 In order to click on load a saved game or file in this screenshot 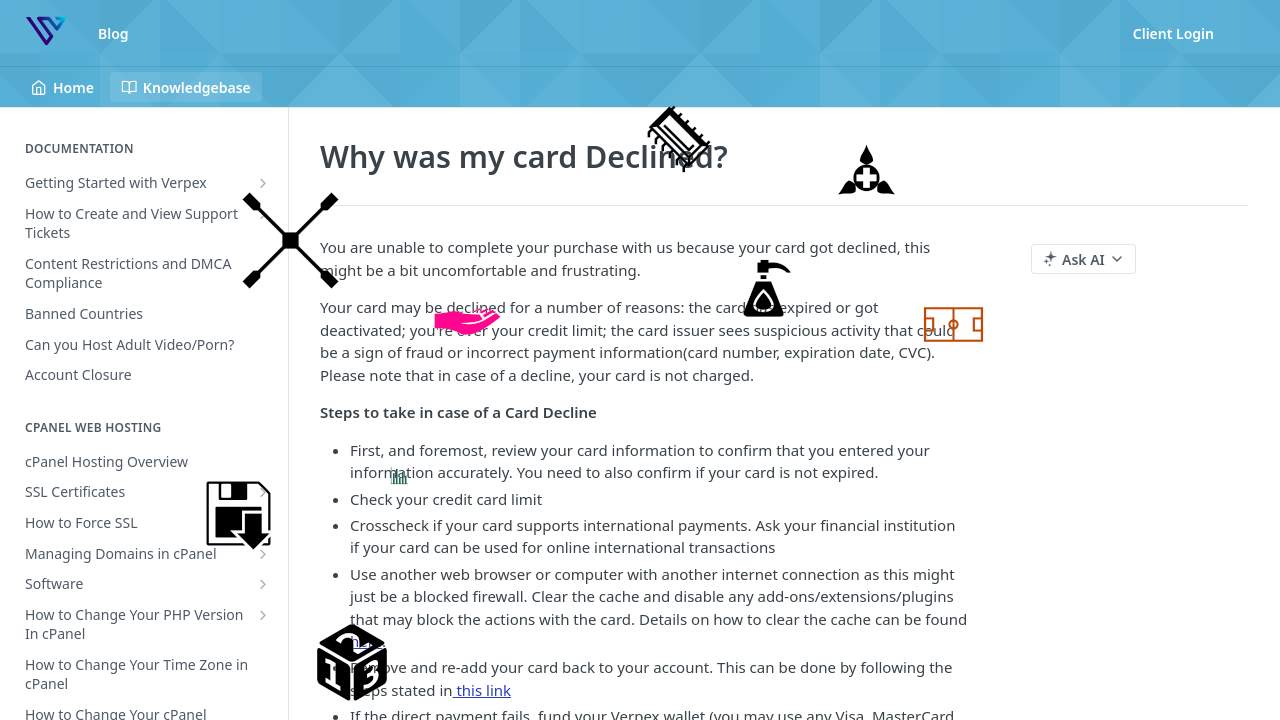, I will do `click(238, 513)`.